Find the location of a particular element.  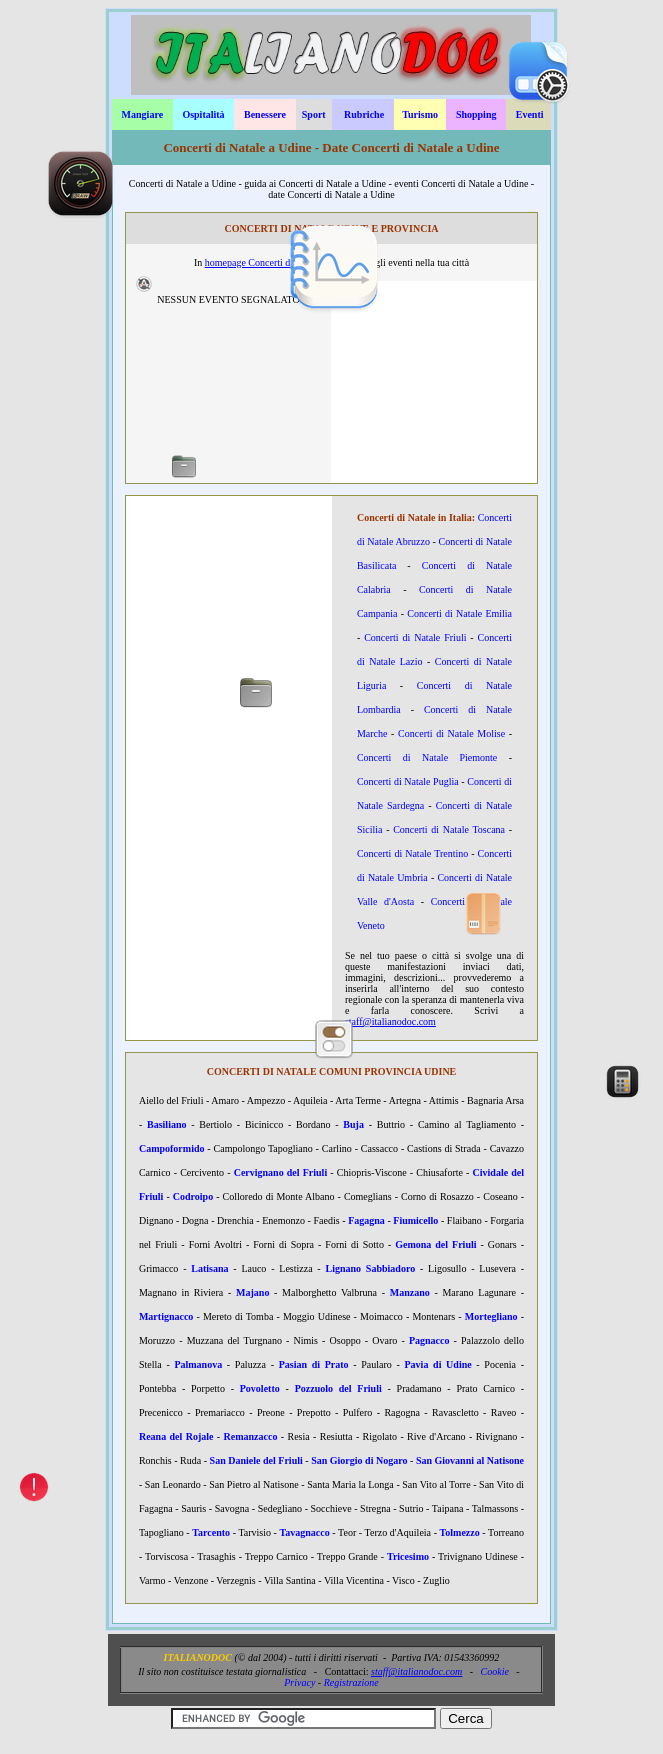

open the software update manager is located at coordinates (144, 284).